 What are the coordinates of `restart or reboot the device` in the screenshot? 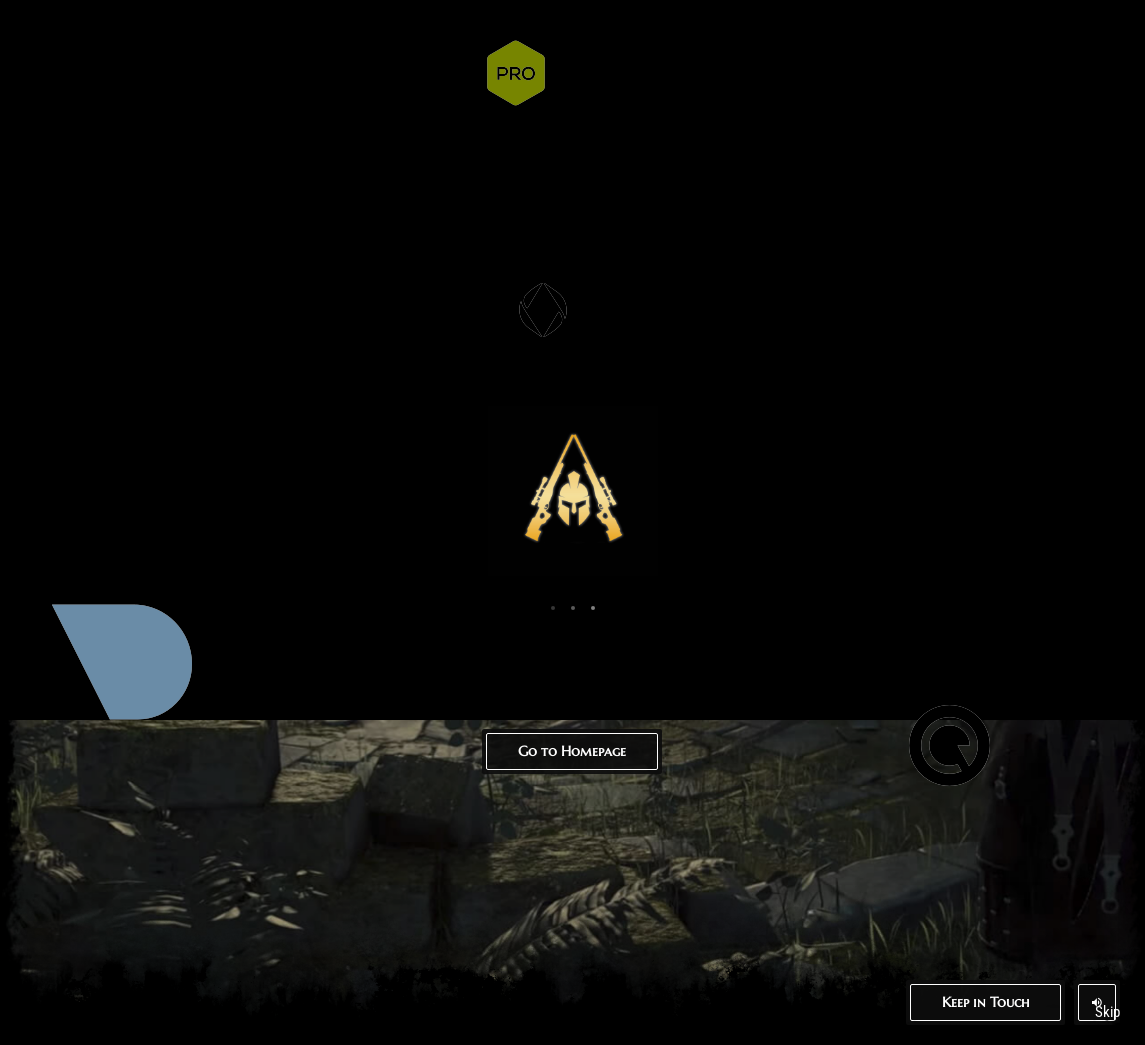 It's located at (949, 745).